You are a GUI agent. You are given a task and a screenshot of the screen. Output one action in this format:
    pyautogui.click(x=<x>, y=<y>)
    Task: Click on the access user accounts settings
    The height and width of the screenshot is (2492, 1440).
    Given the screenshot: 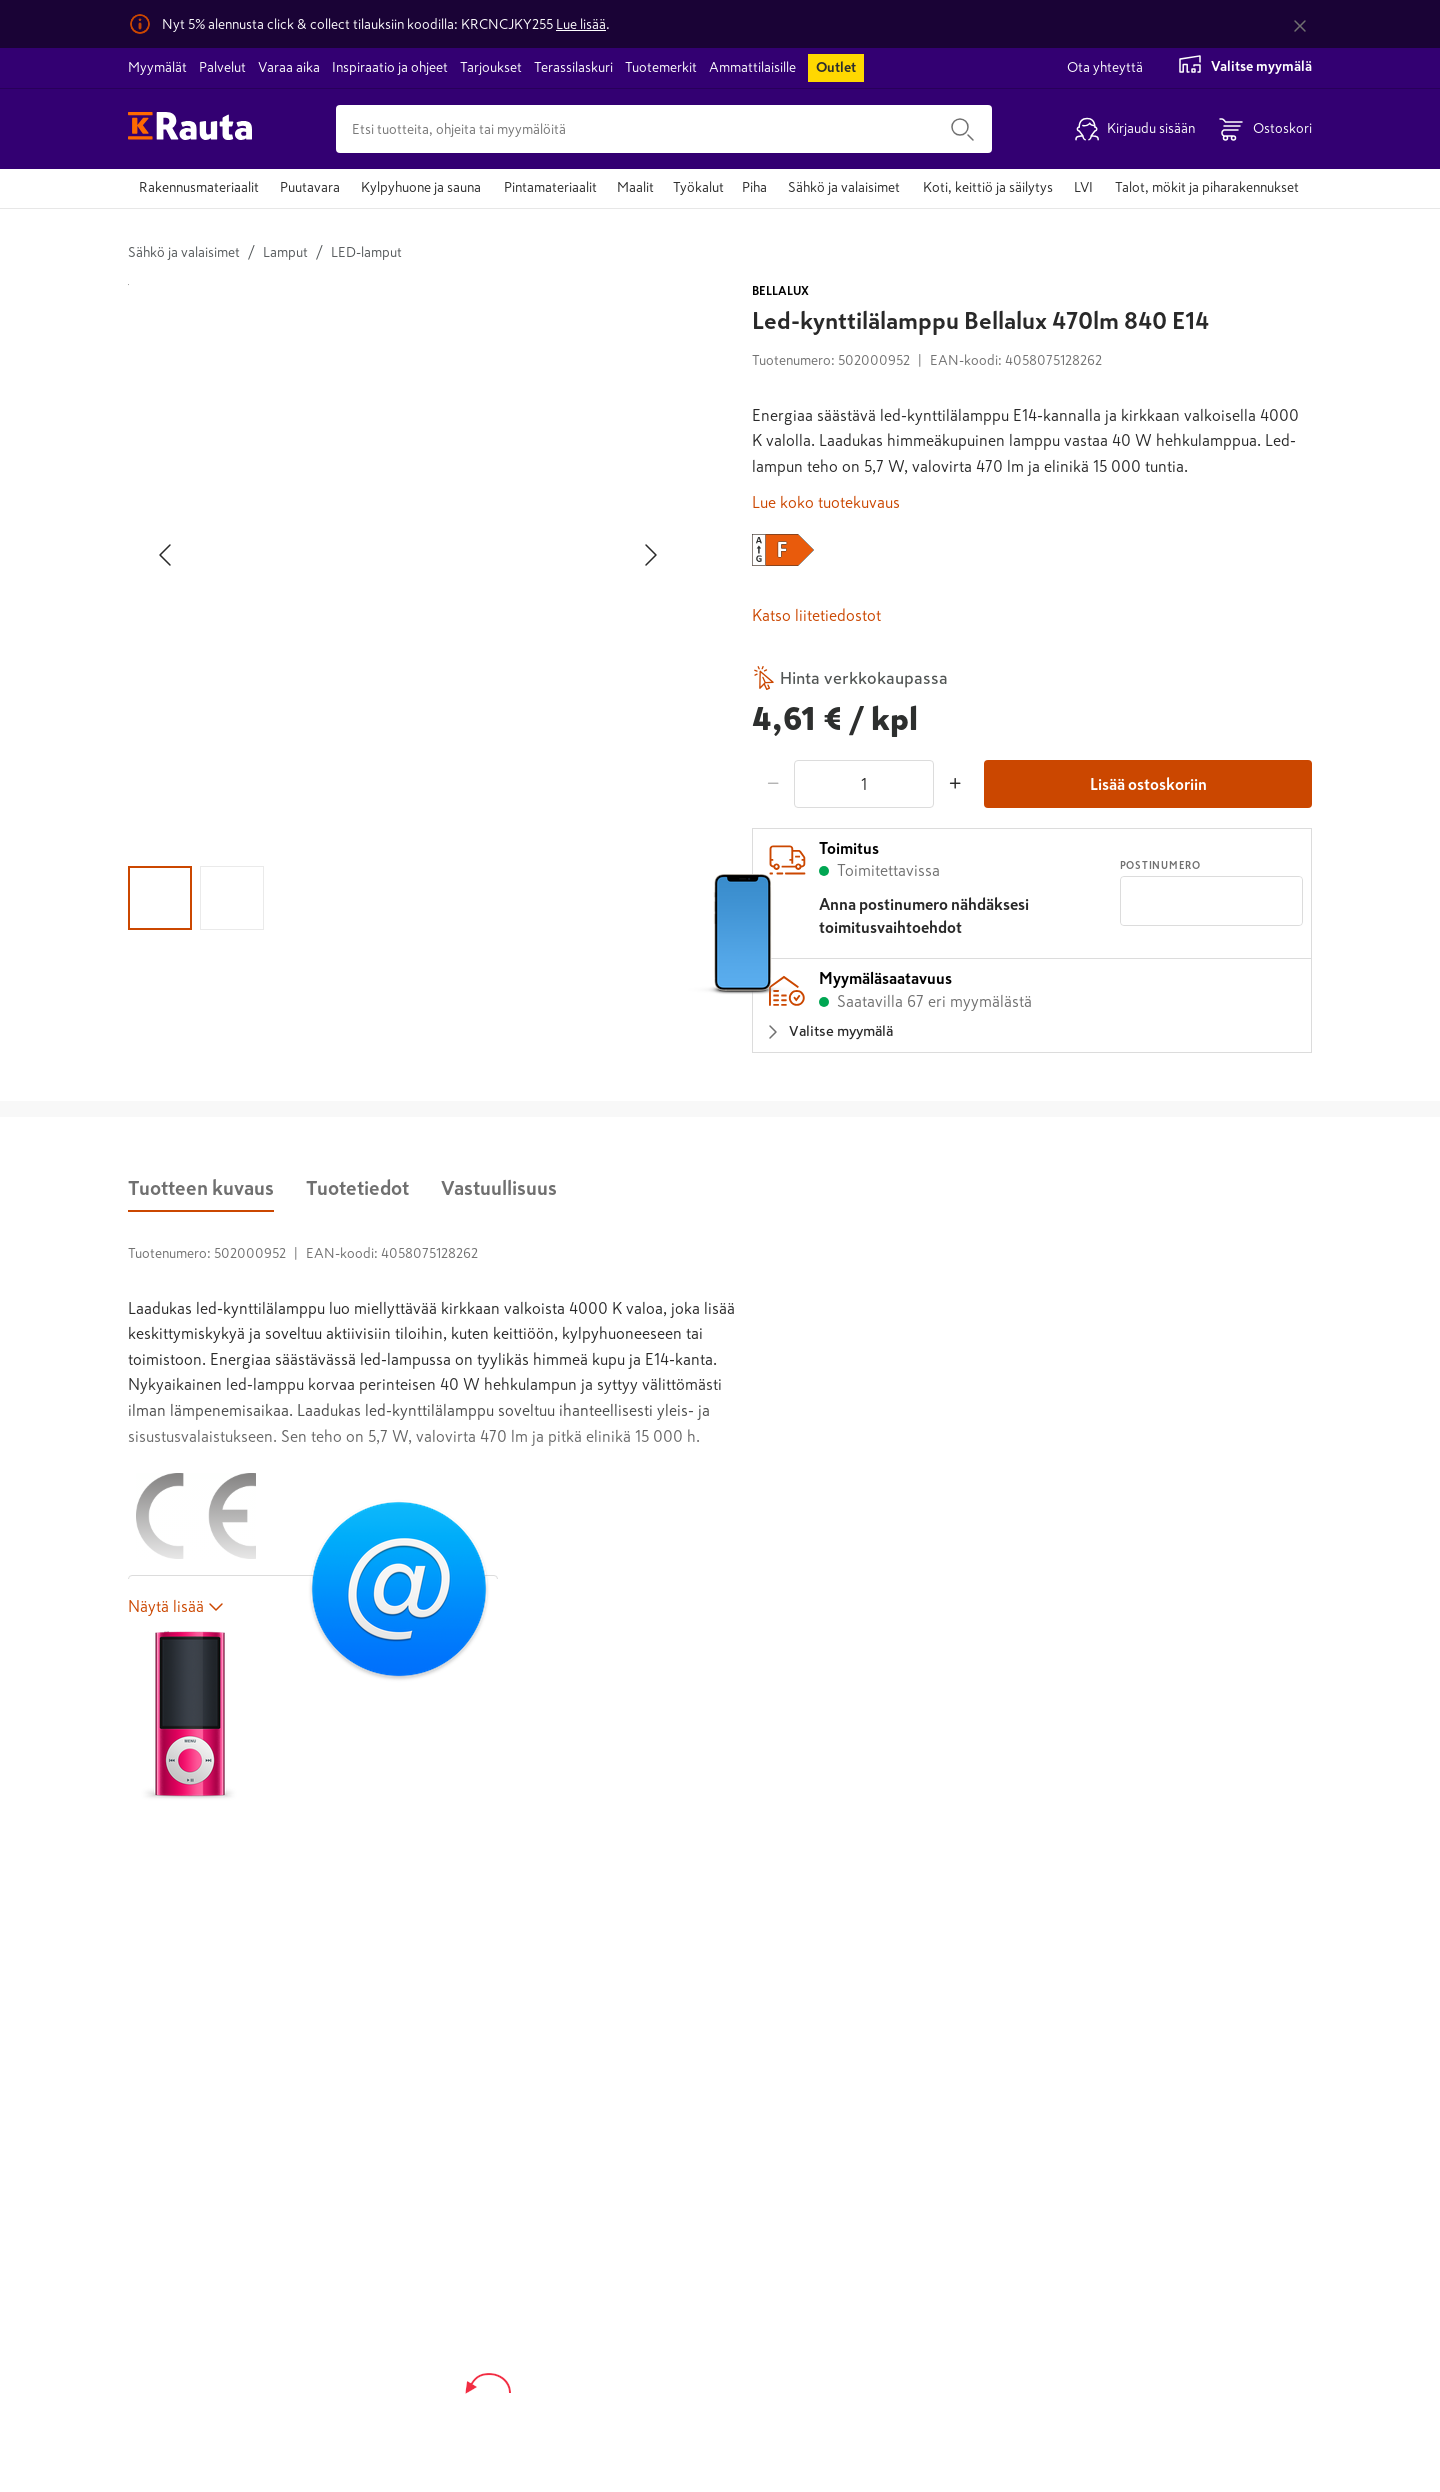 What is the action you would take?
    pyautogui.click(x=399, y=1589)
    